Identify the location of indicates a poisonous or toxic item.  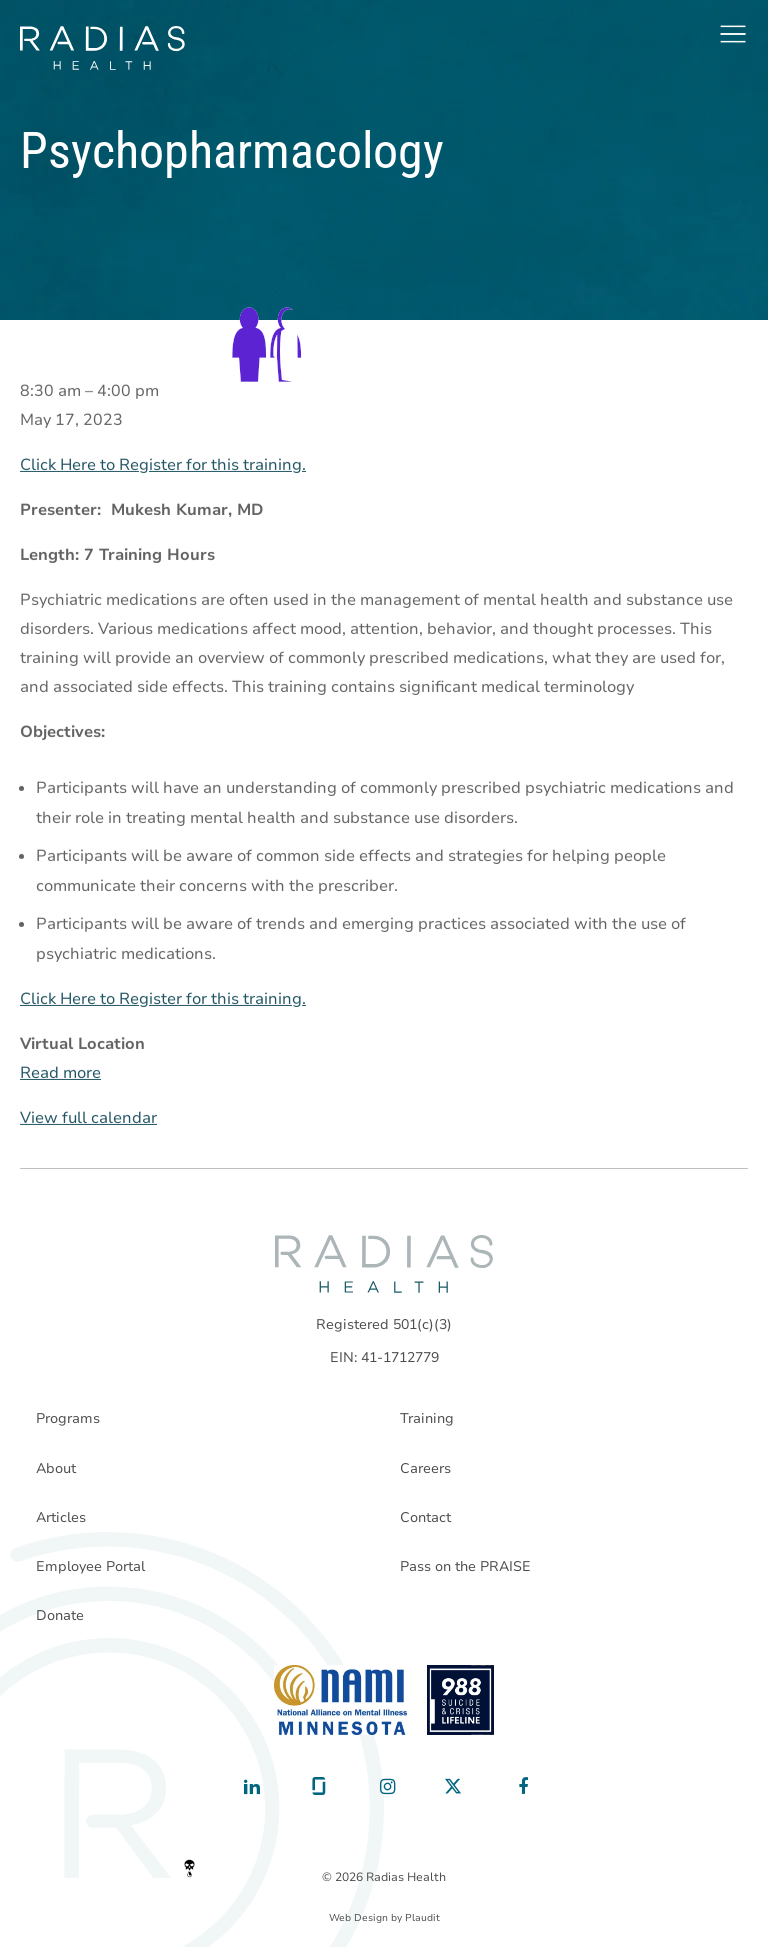
(189, 1868).